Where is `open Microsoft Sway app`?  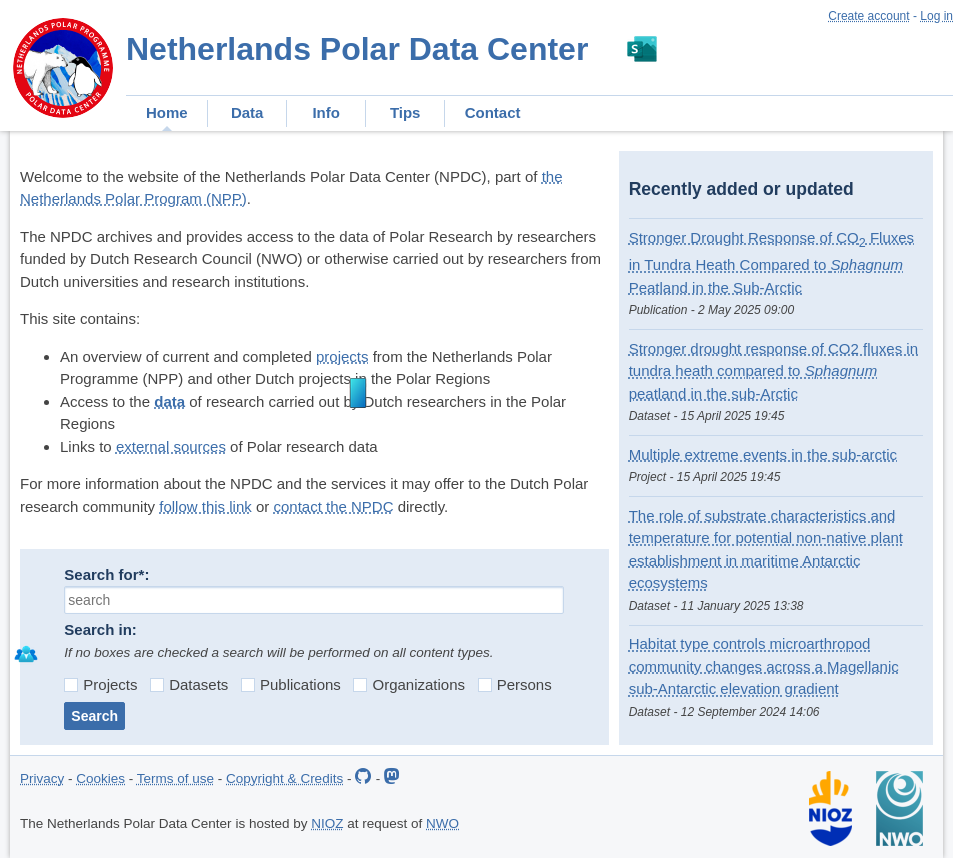 open Microsoft Sway app is located at coordinates (642, 49).